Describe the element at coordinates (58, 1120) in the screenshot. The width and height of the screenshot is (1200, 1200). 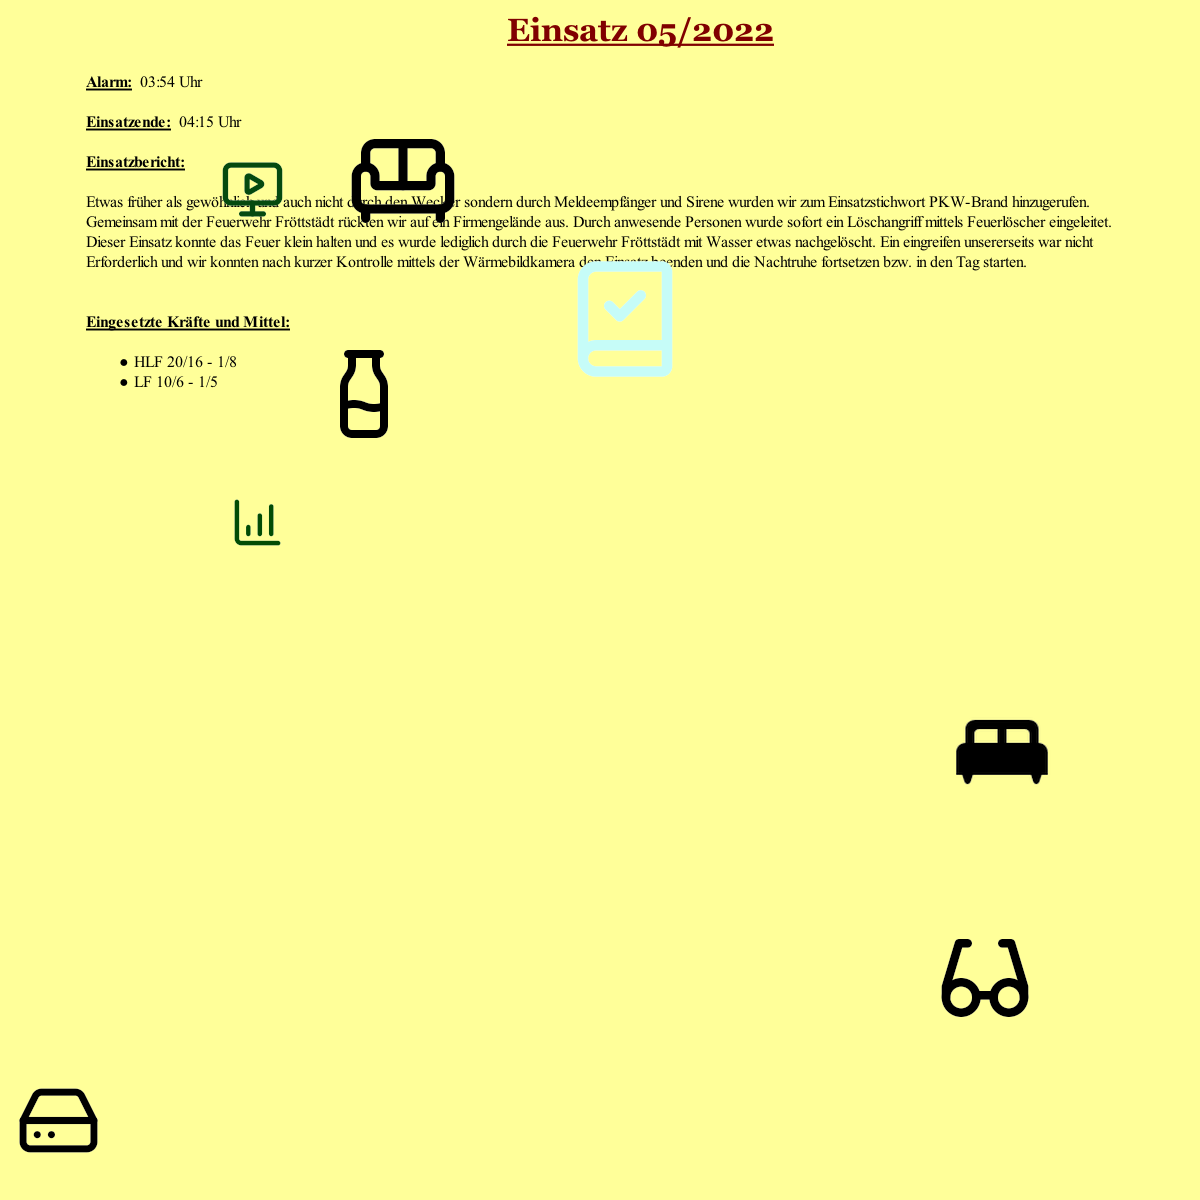
I see `access local storage or drive` at that location.